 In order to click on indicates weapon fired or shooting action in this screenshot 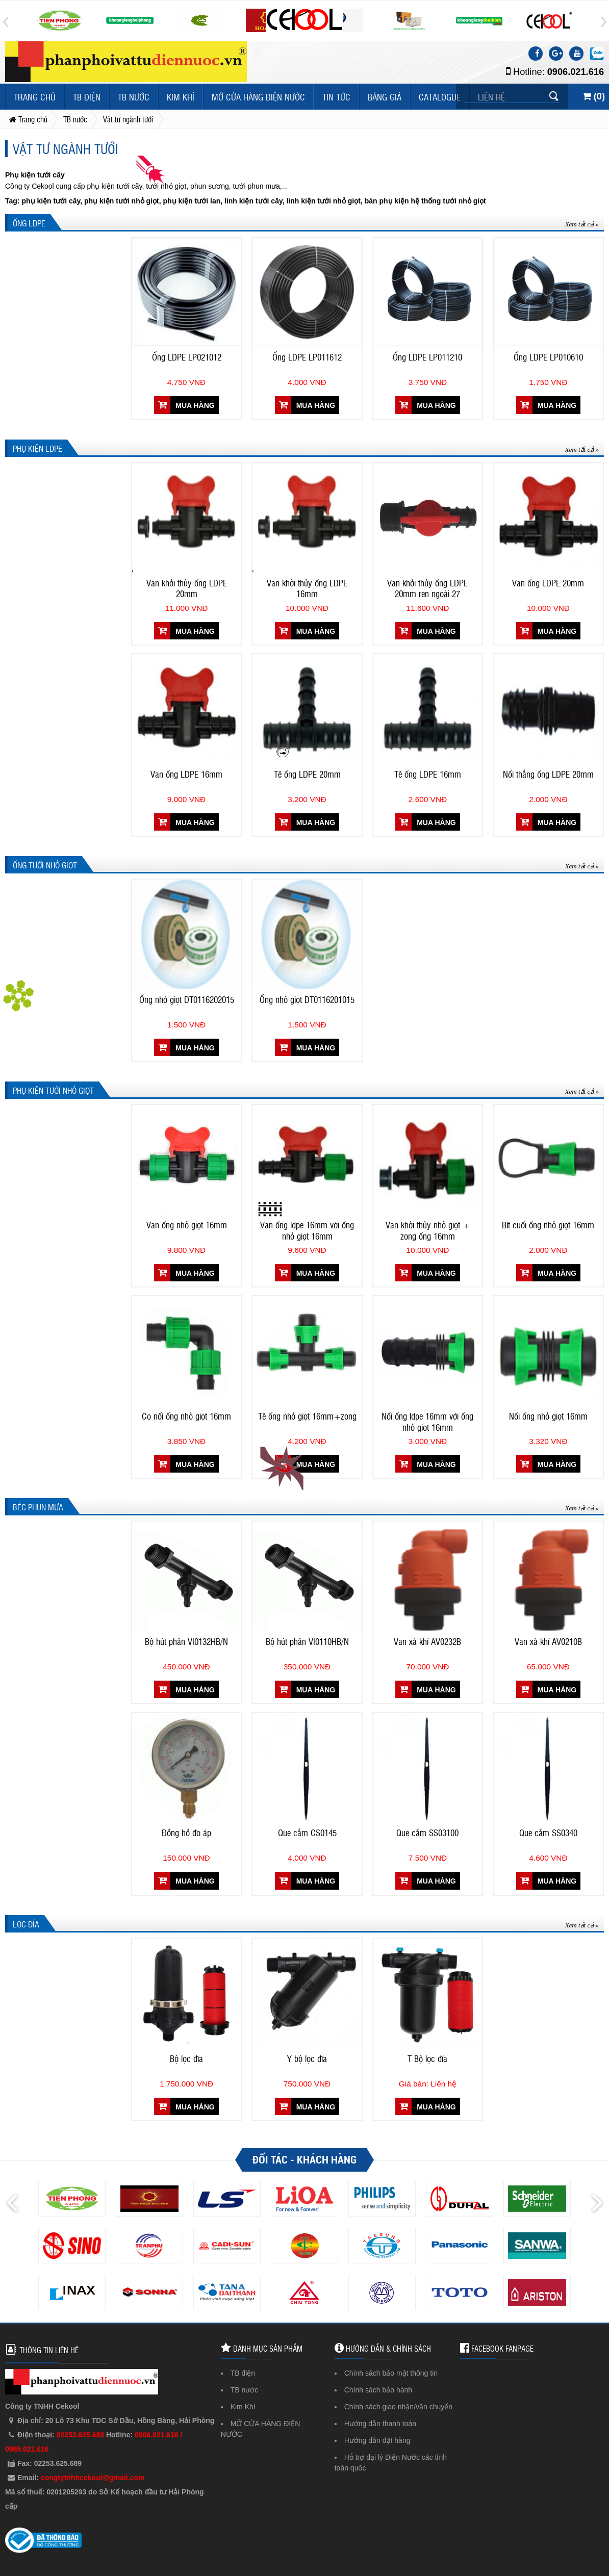, I will do `click(150, 170)`.